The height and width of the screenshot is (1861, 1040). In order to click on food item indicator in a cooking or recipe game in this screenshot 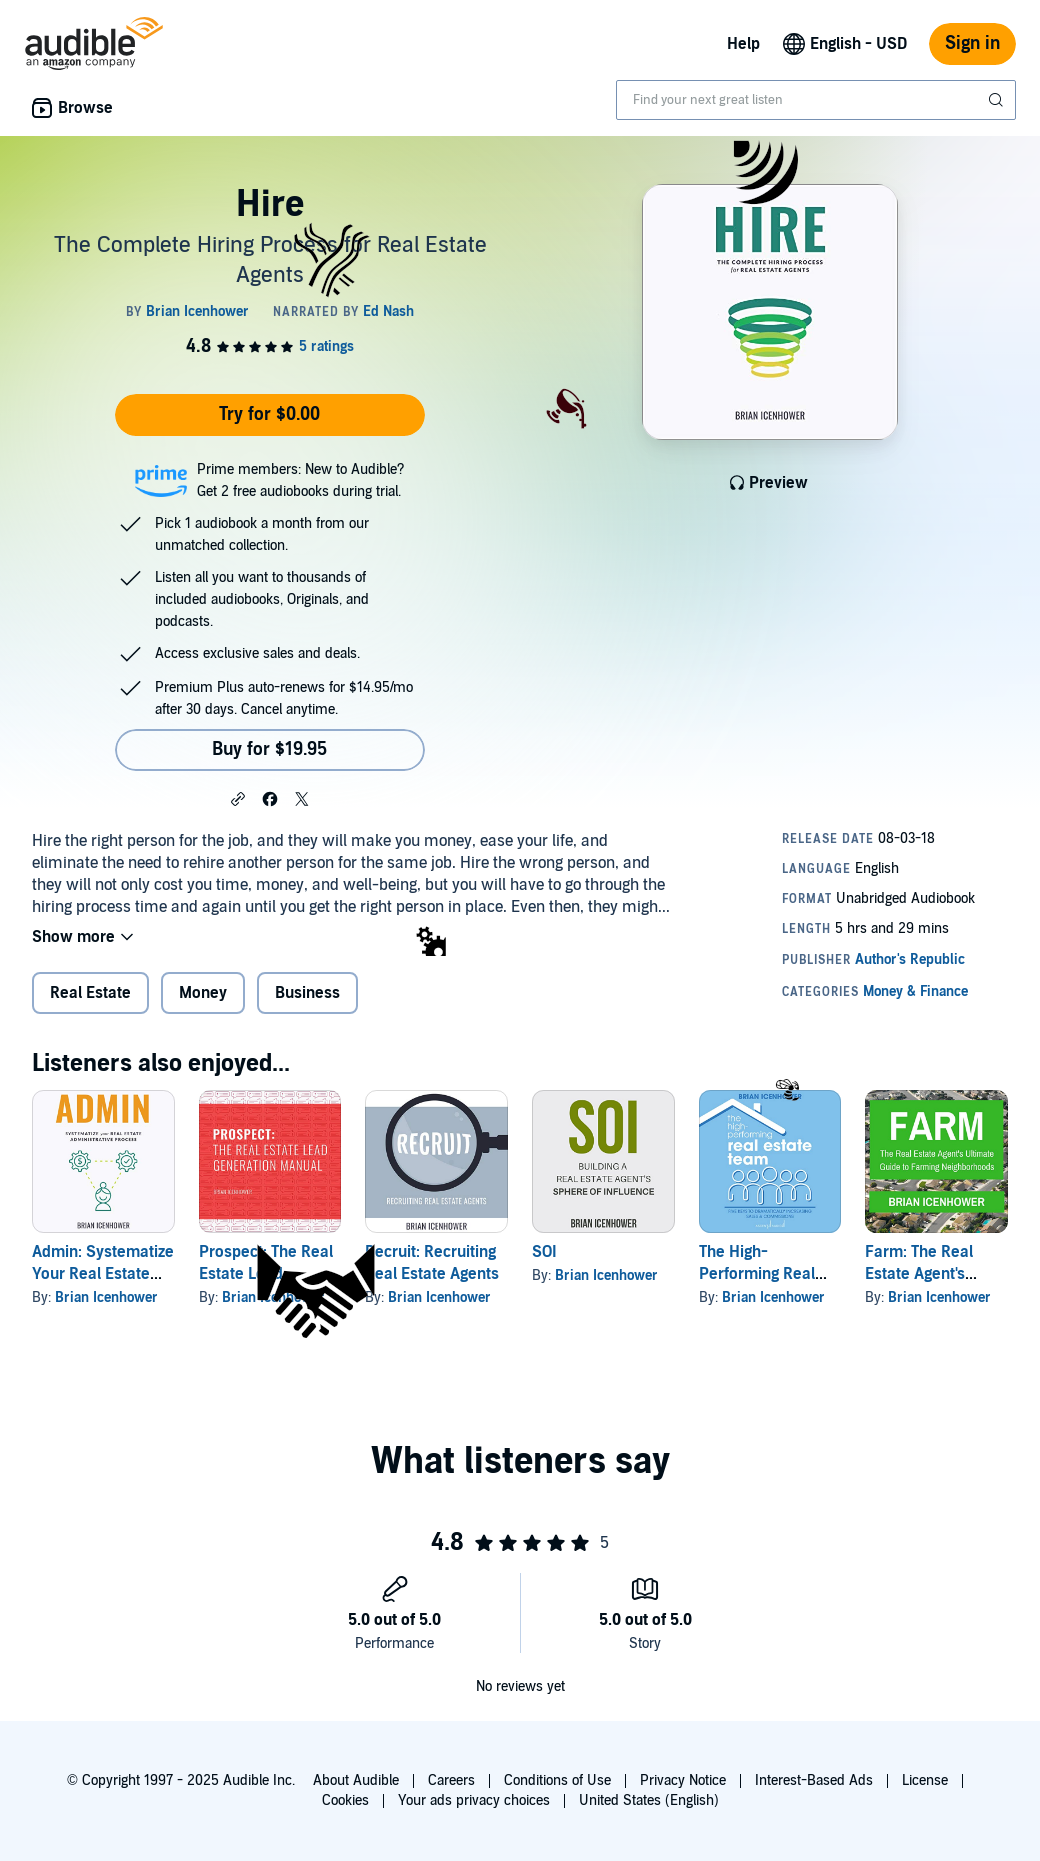, I will do `click(332, 260)`.